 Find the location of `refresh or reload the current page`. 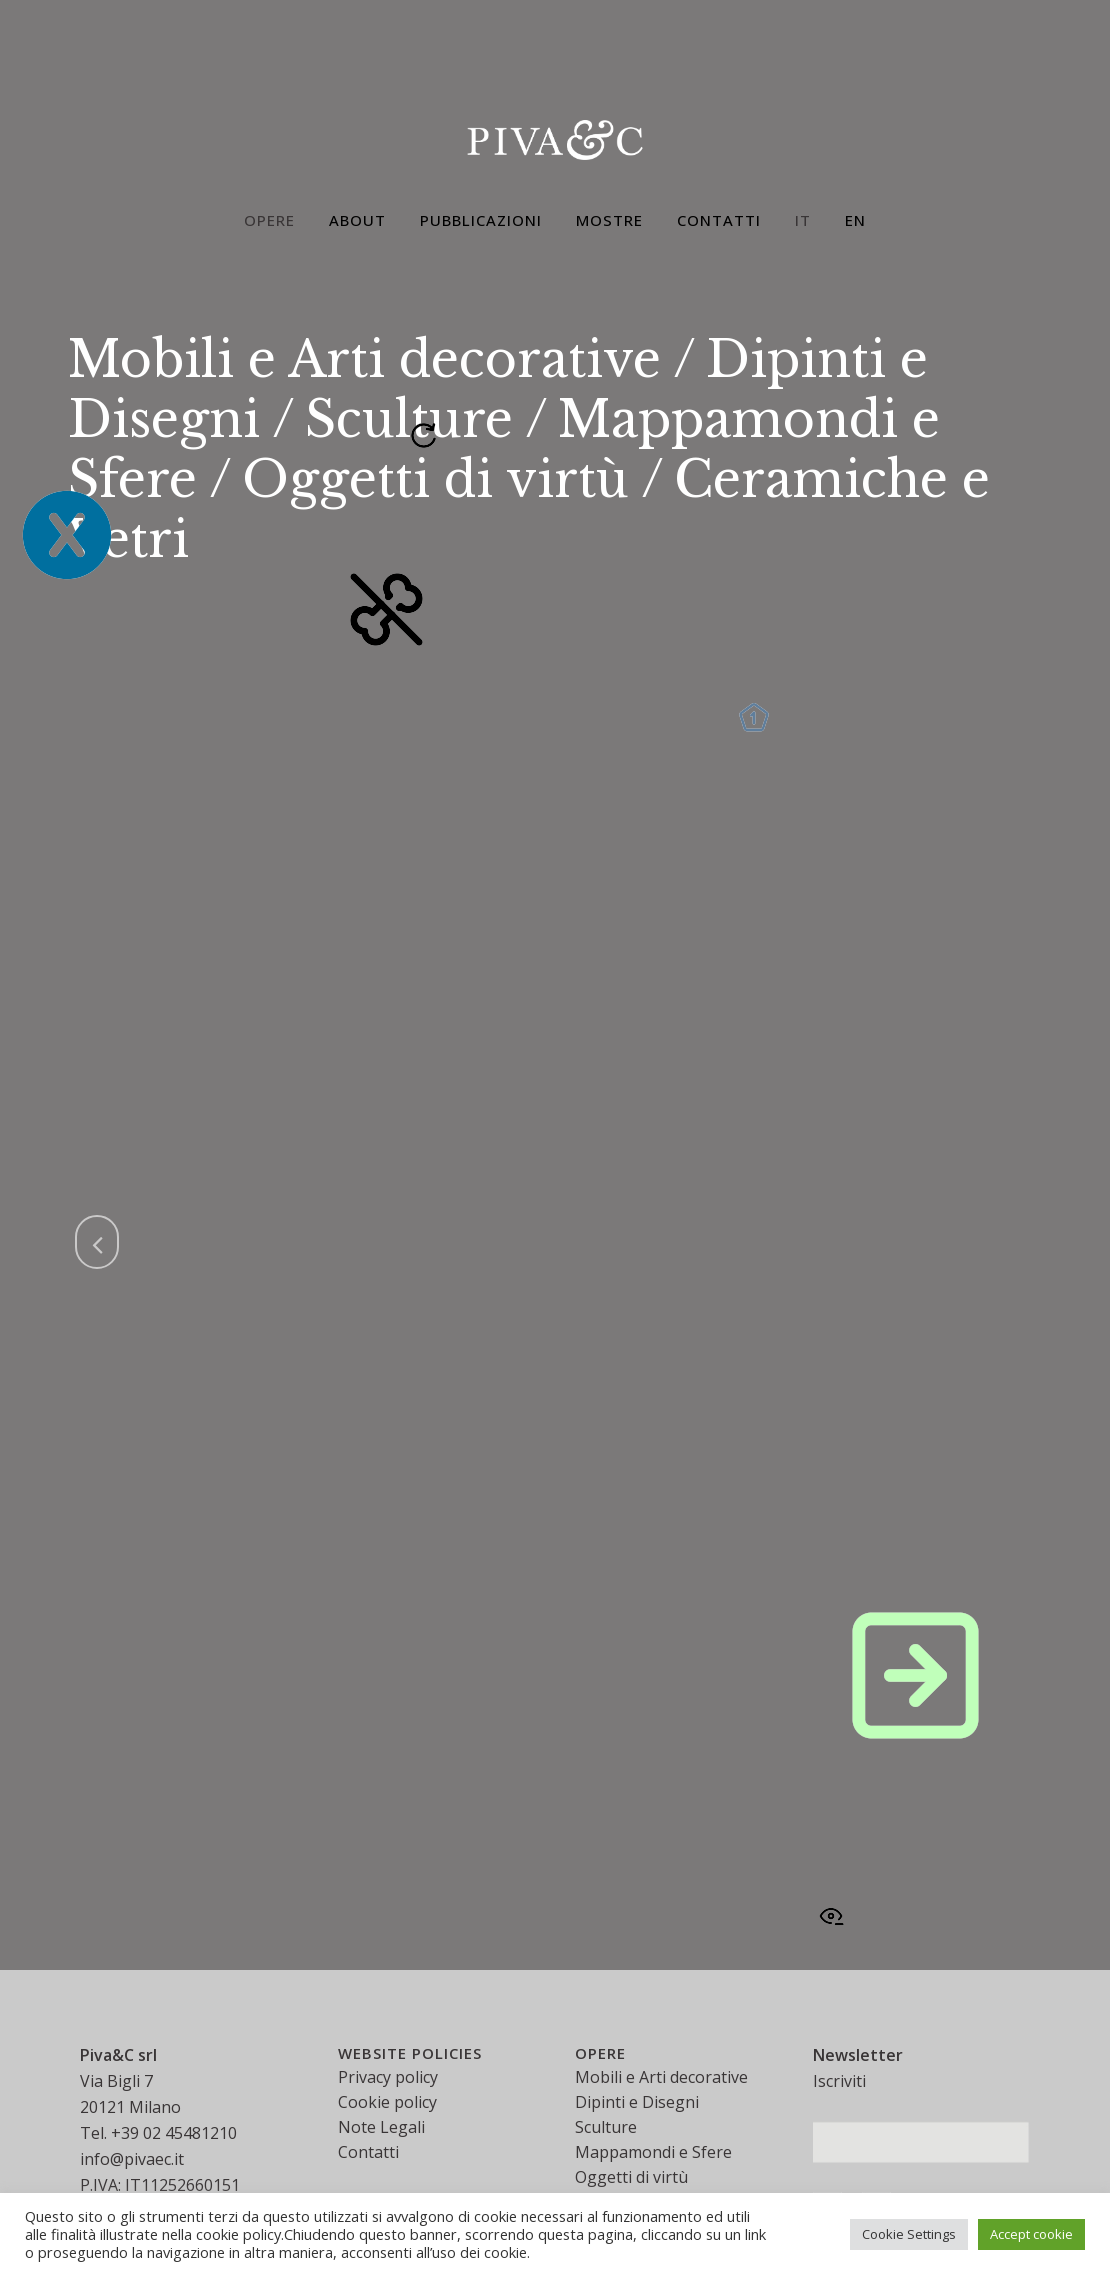

refresh or reload the current page is located at coordinates (423, 435).